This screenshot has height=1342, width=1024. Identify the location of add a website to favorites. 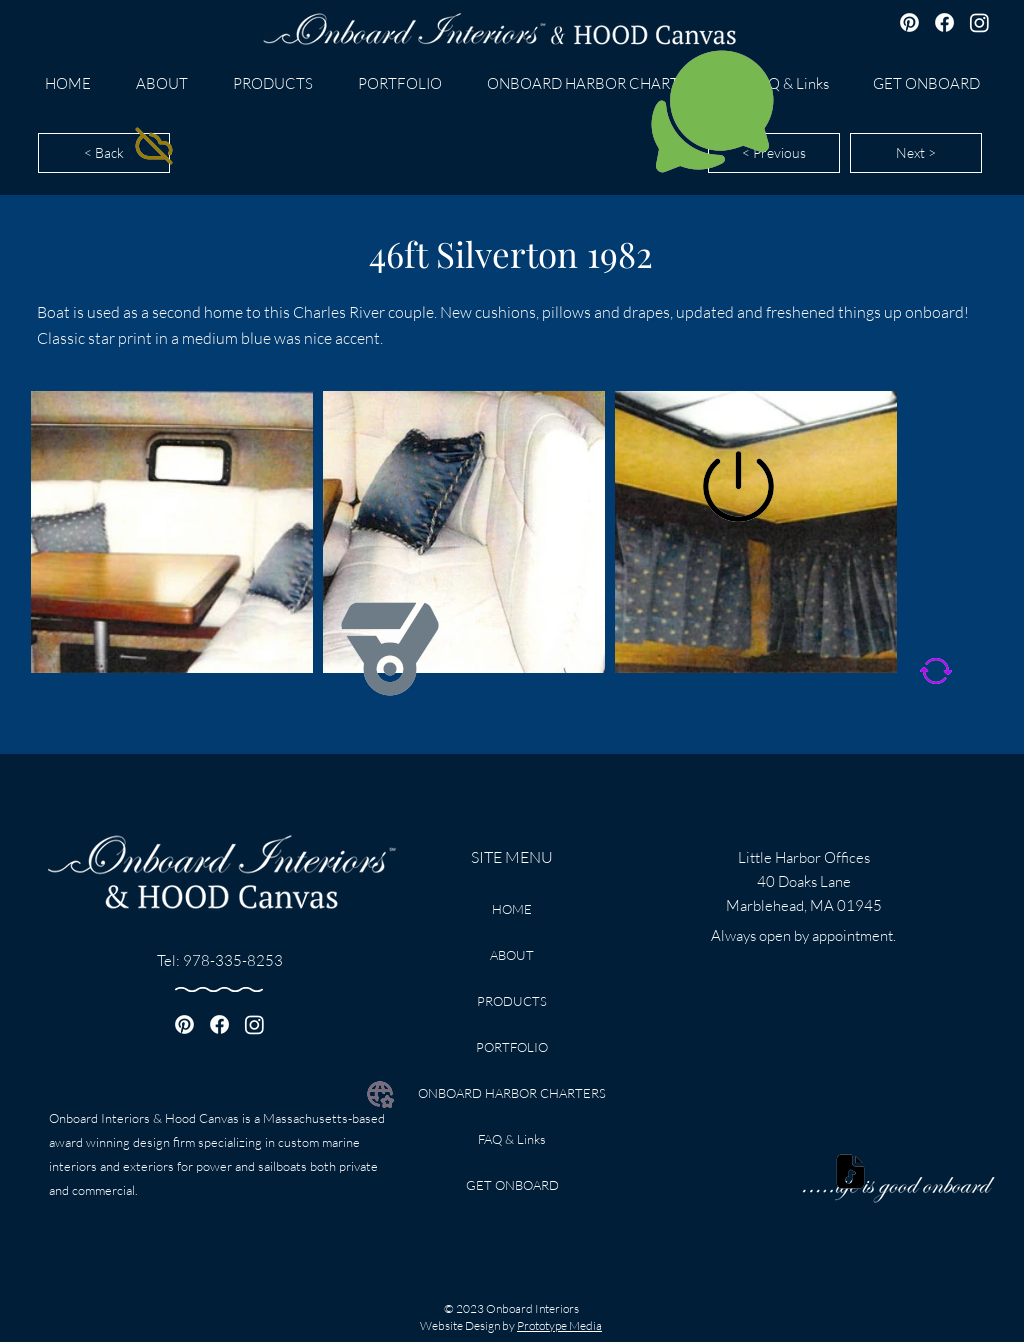
(380, 1094).